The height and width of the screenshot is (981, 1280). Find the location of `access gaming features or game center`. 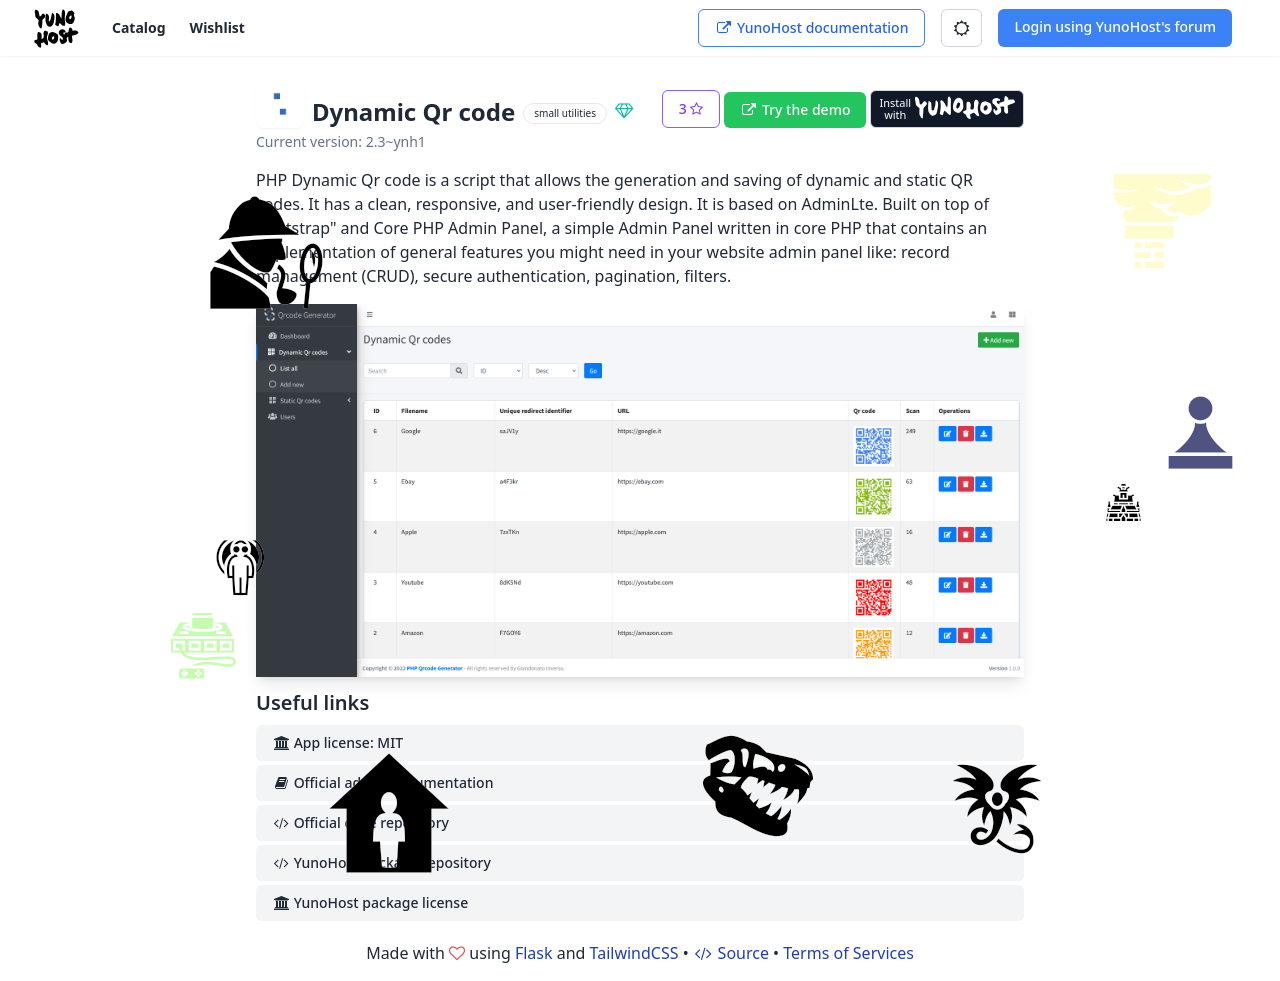

access gaming features or game center is located at coordinates (202, 644).